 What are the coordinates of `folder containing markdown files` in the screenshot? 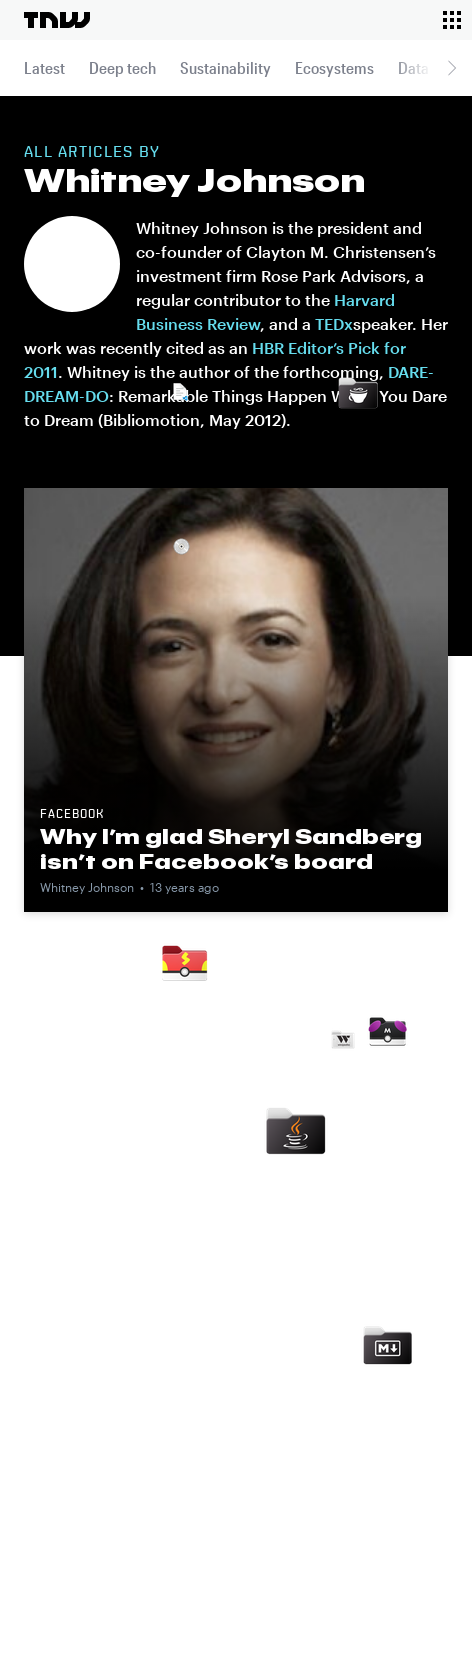 It's located at (387, 1346).